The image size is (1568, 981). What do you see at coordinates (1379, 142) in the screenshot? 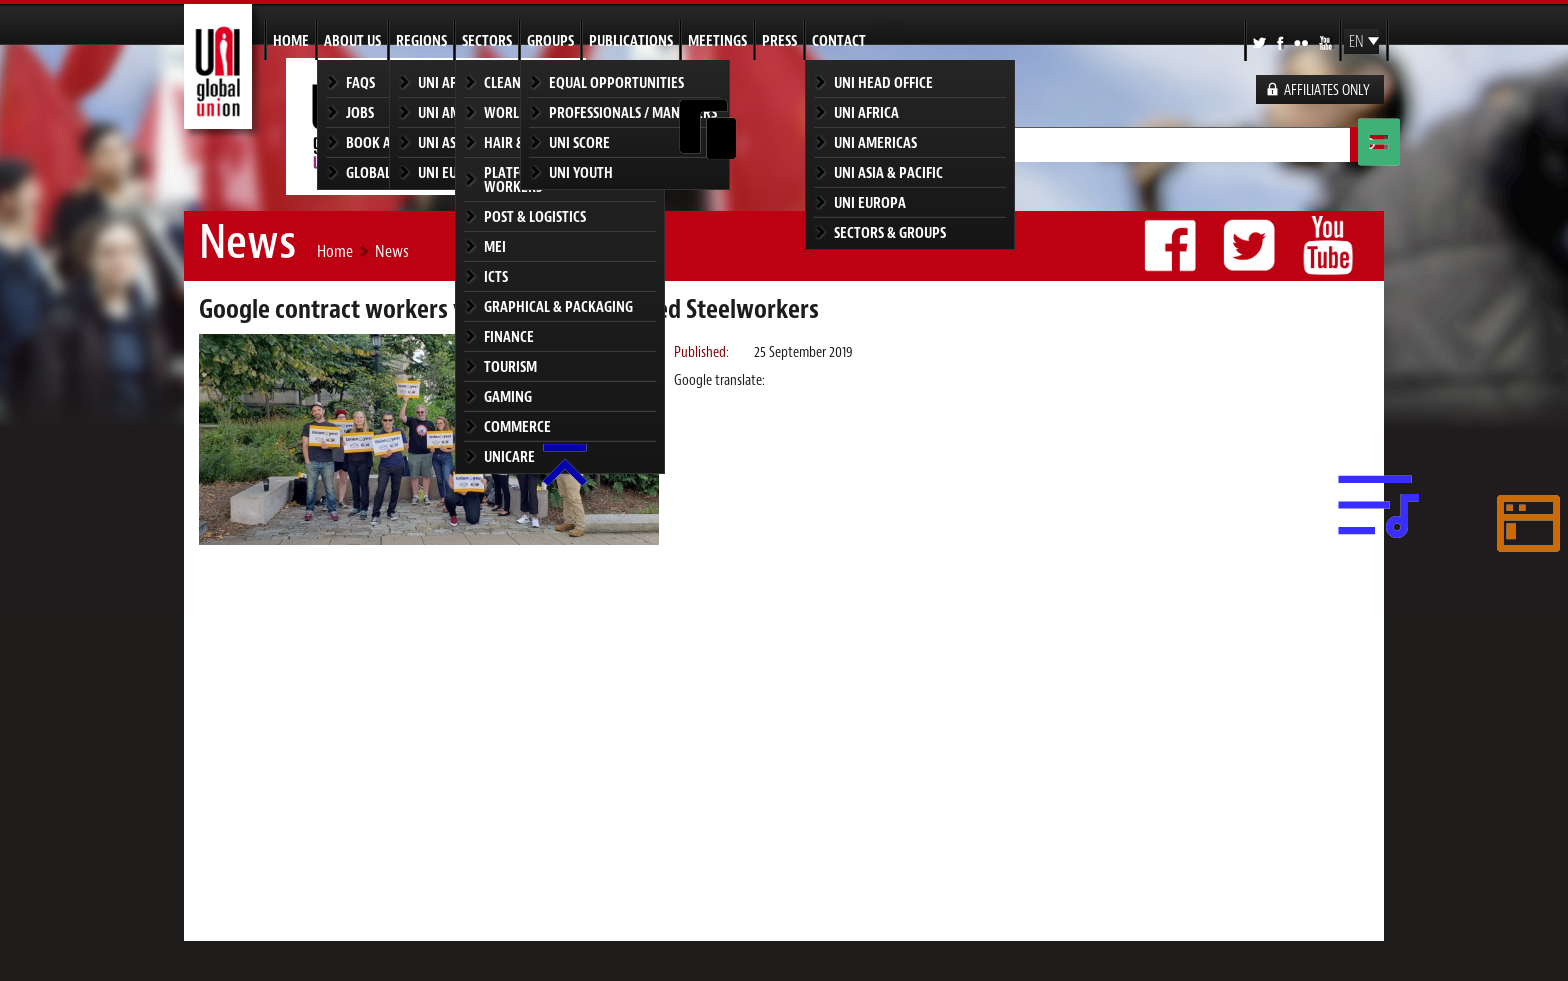
I see `view invoice or billing details` at bounding box center [1379, 142].